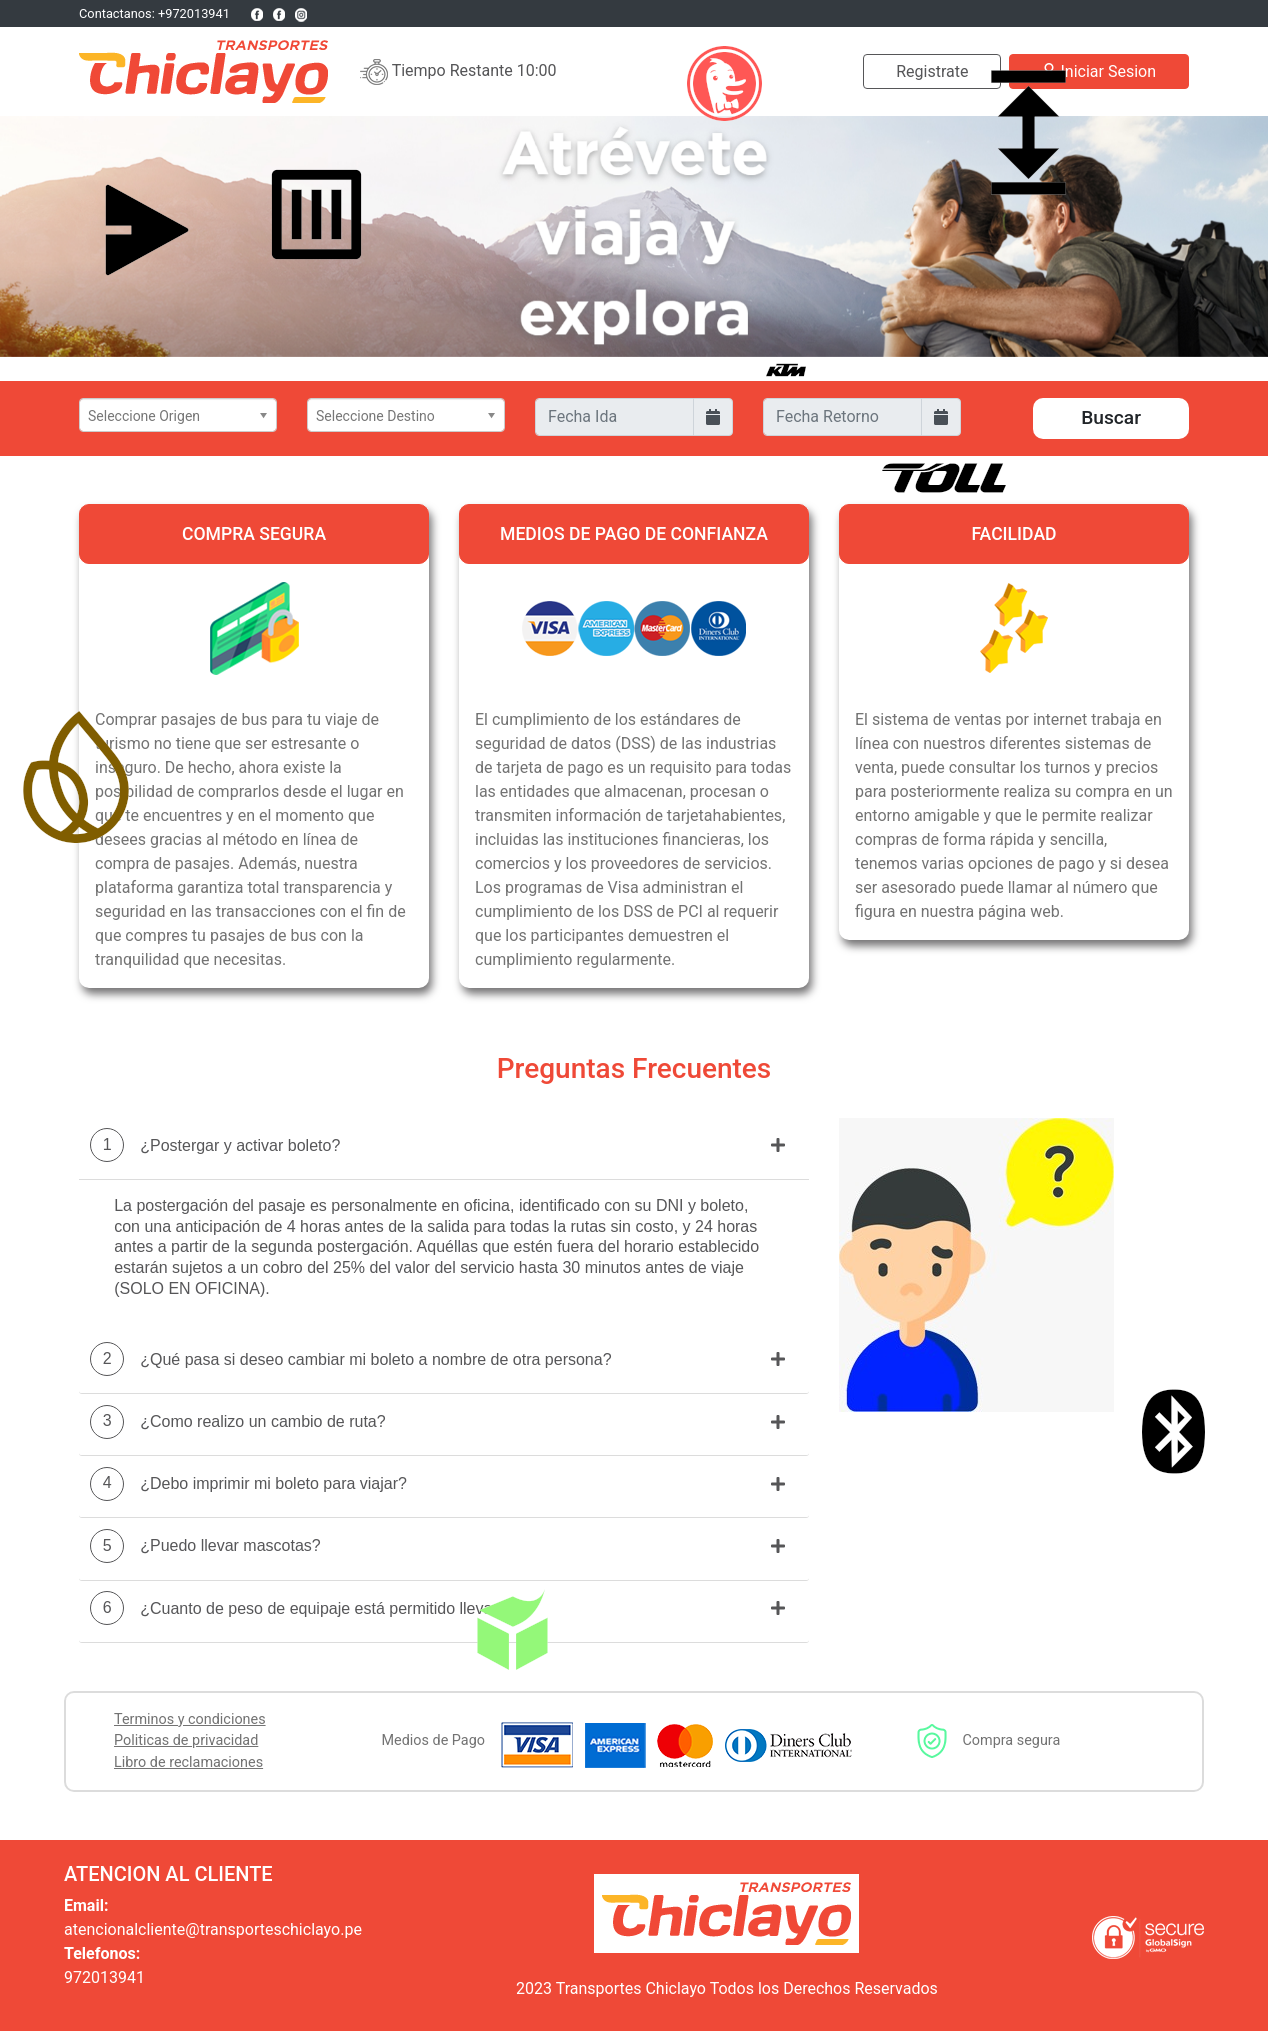 The image size is (1268, 2031). Describe the element at coordinates (1028, 132) in the screenshot. I see `expand content to full height` at that location.